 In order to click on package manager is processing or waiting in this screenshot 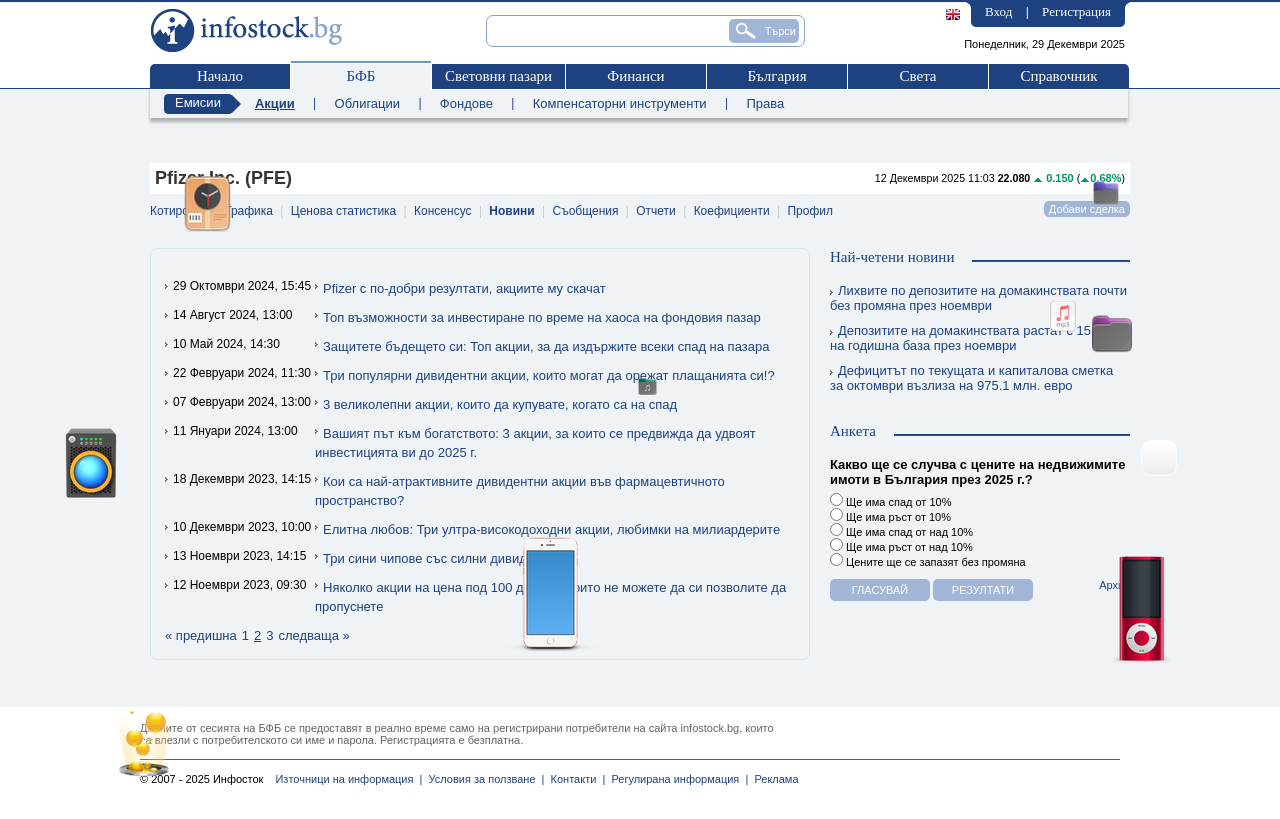, I will do `click(207, 203)`.